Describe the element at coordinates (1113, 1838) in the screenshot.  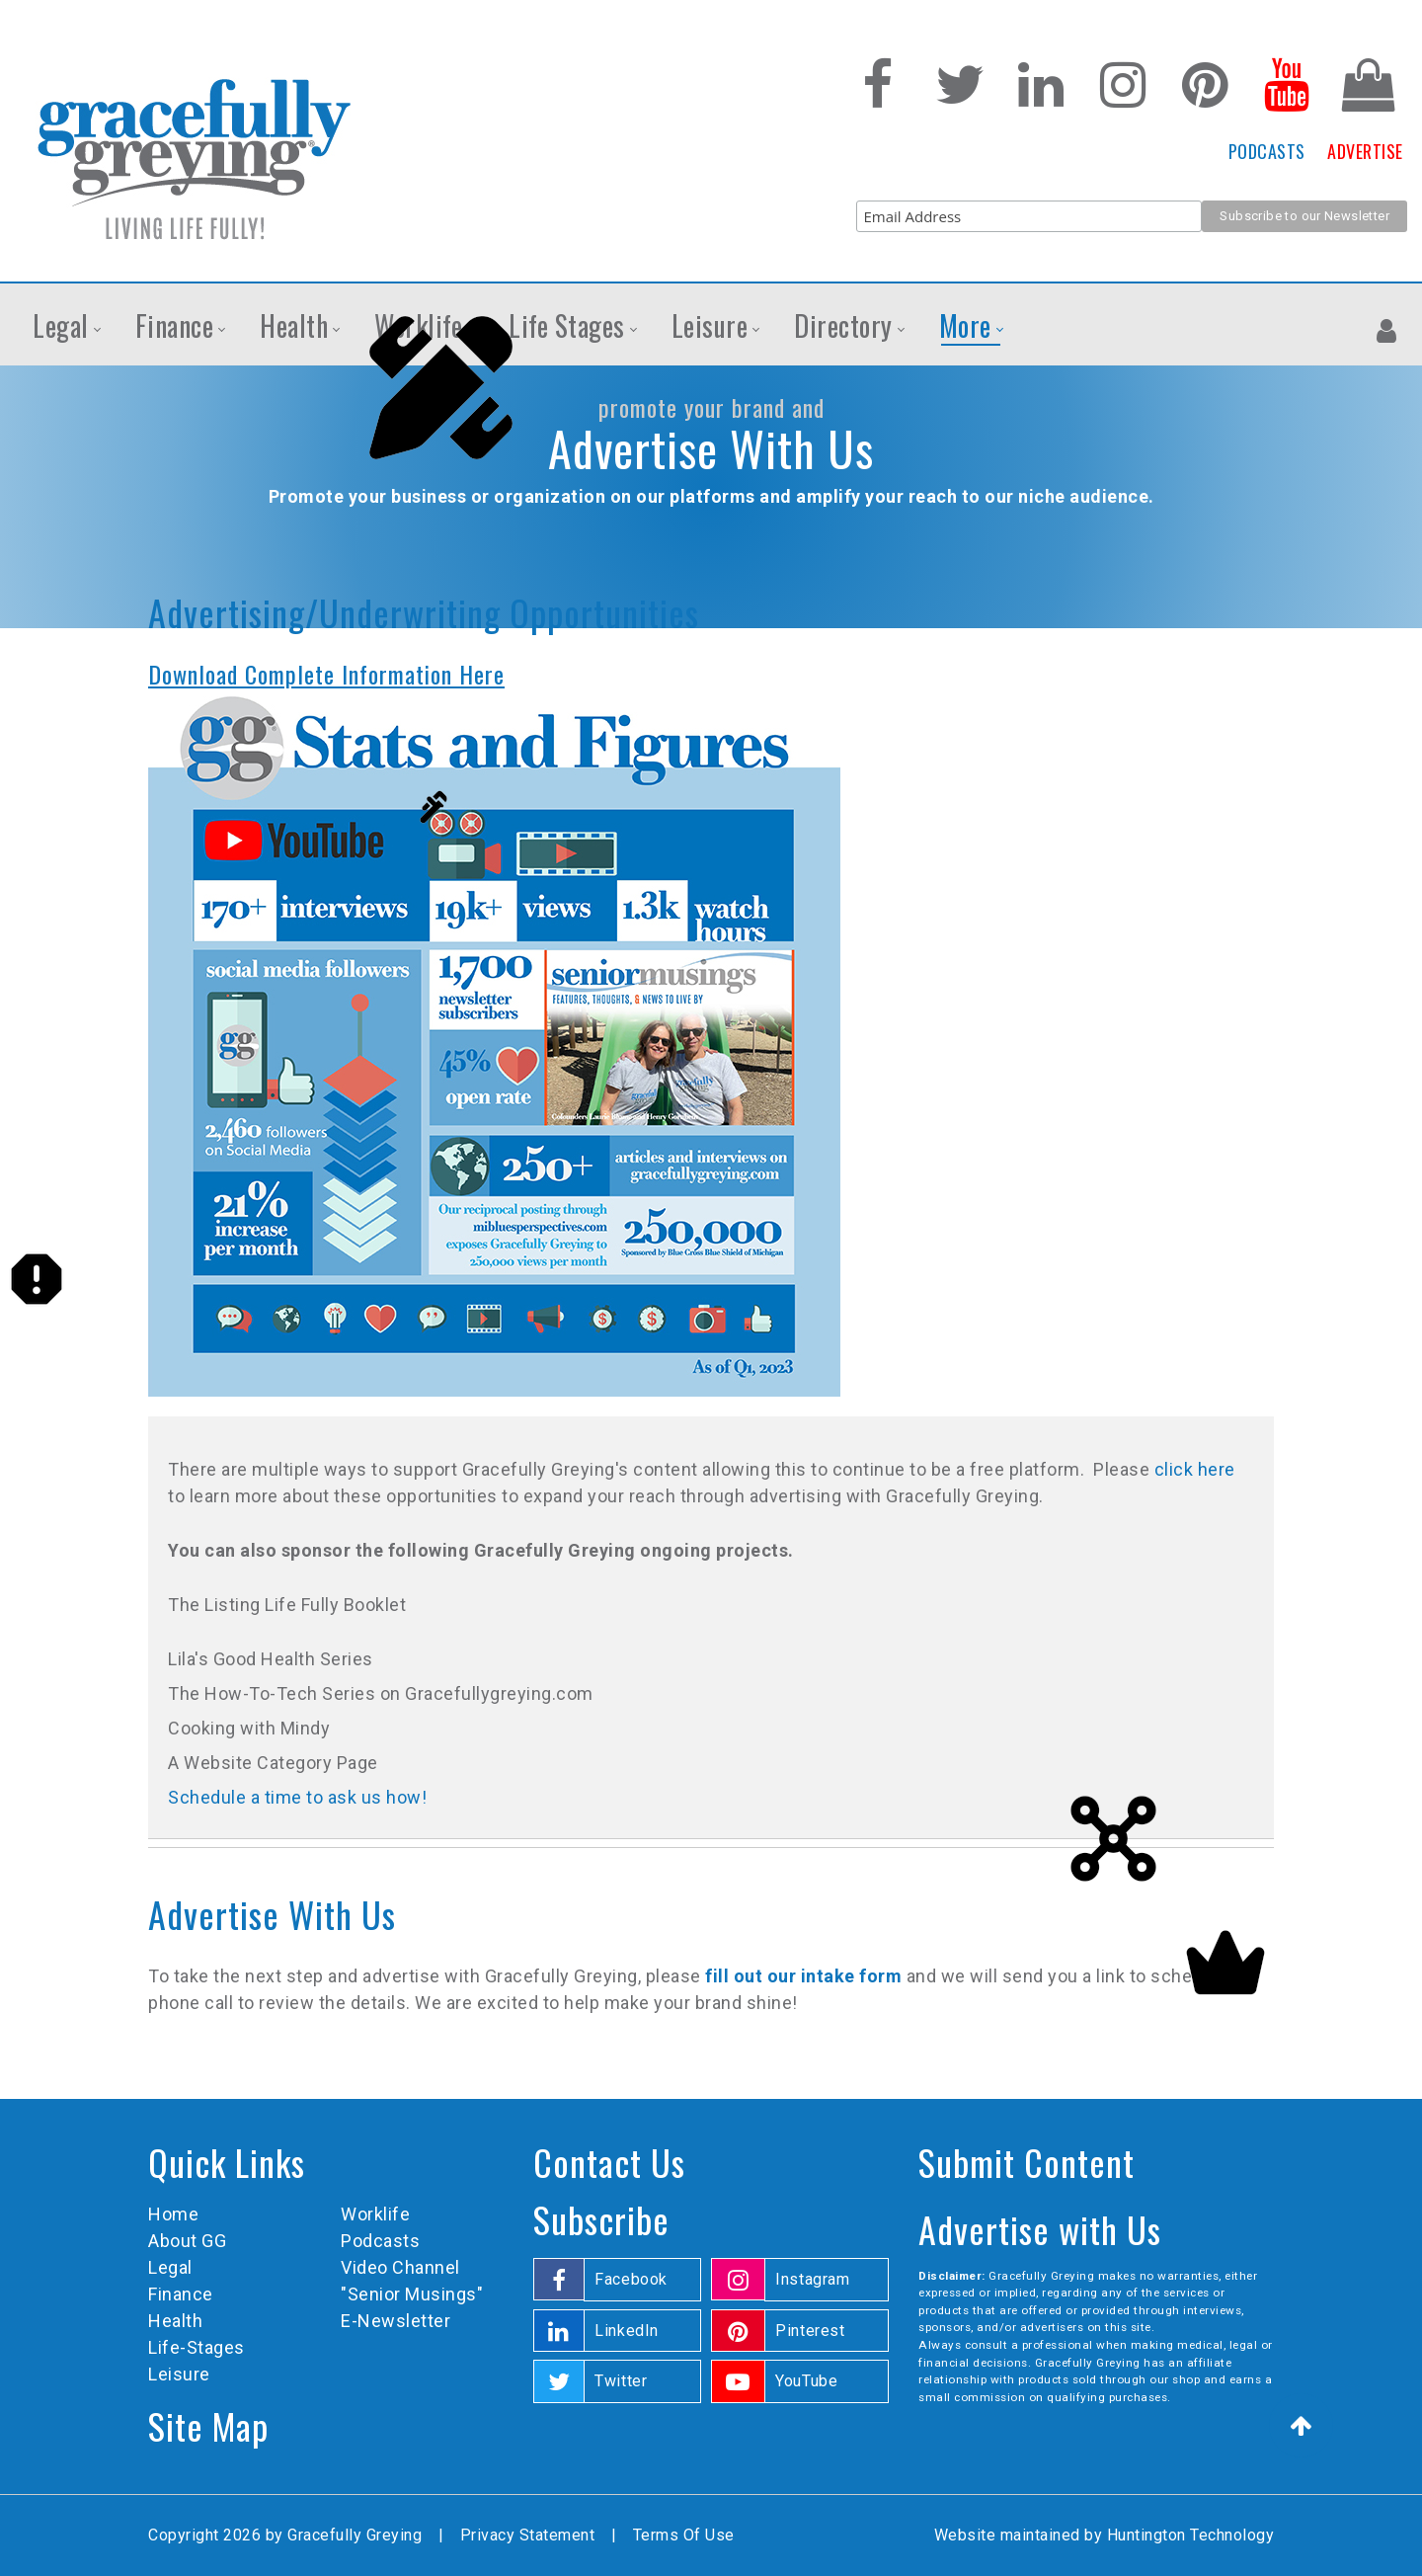
I see `view star network topology` at that location.